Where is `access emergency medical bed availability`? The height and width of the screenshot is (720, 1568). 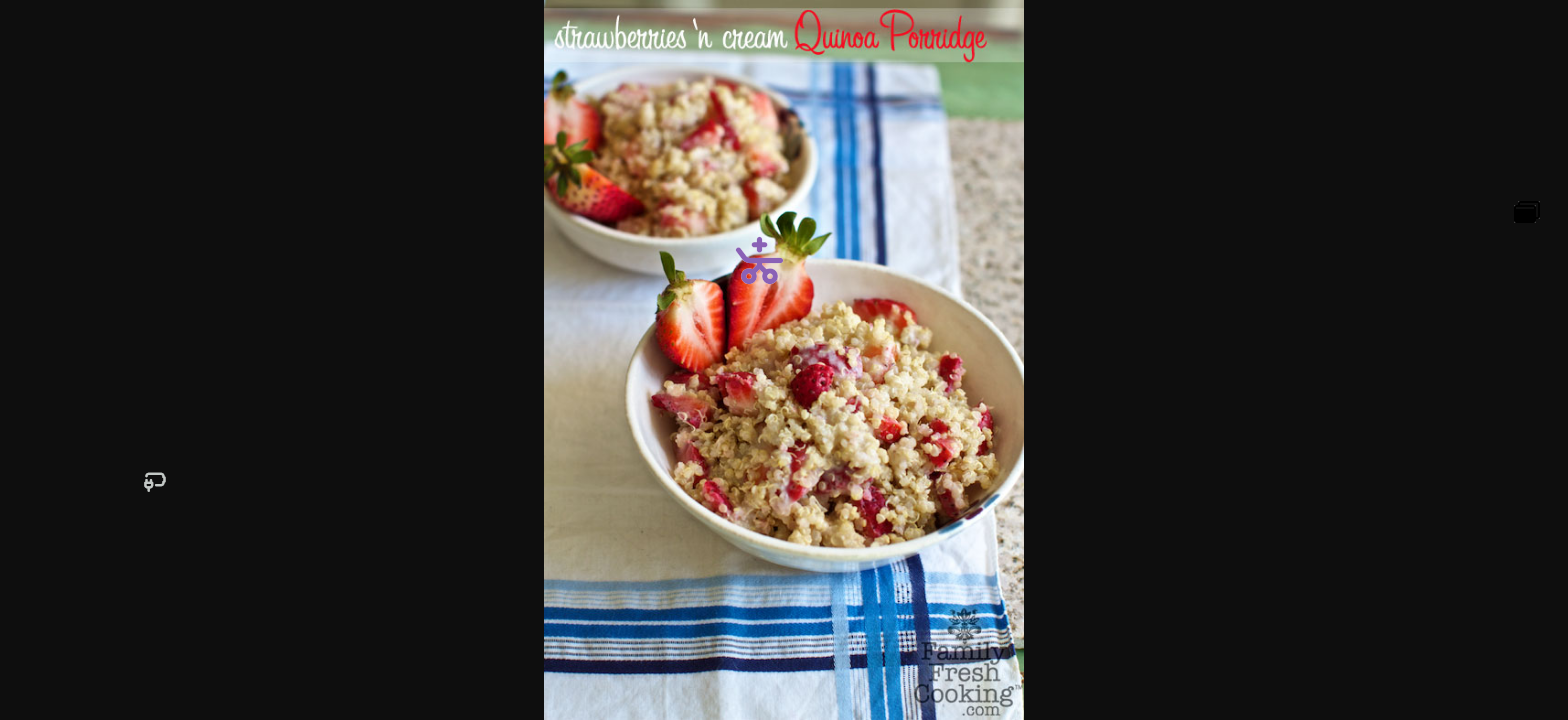 access emergency medical bed availability is located at coordinates (759, 260).